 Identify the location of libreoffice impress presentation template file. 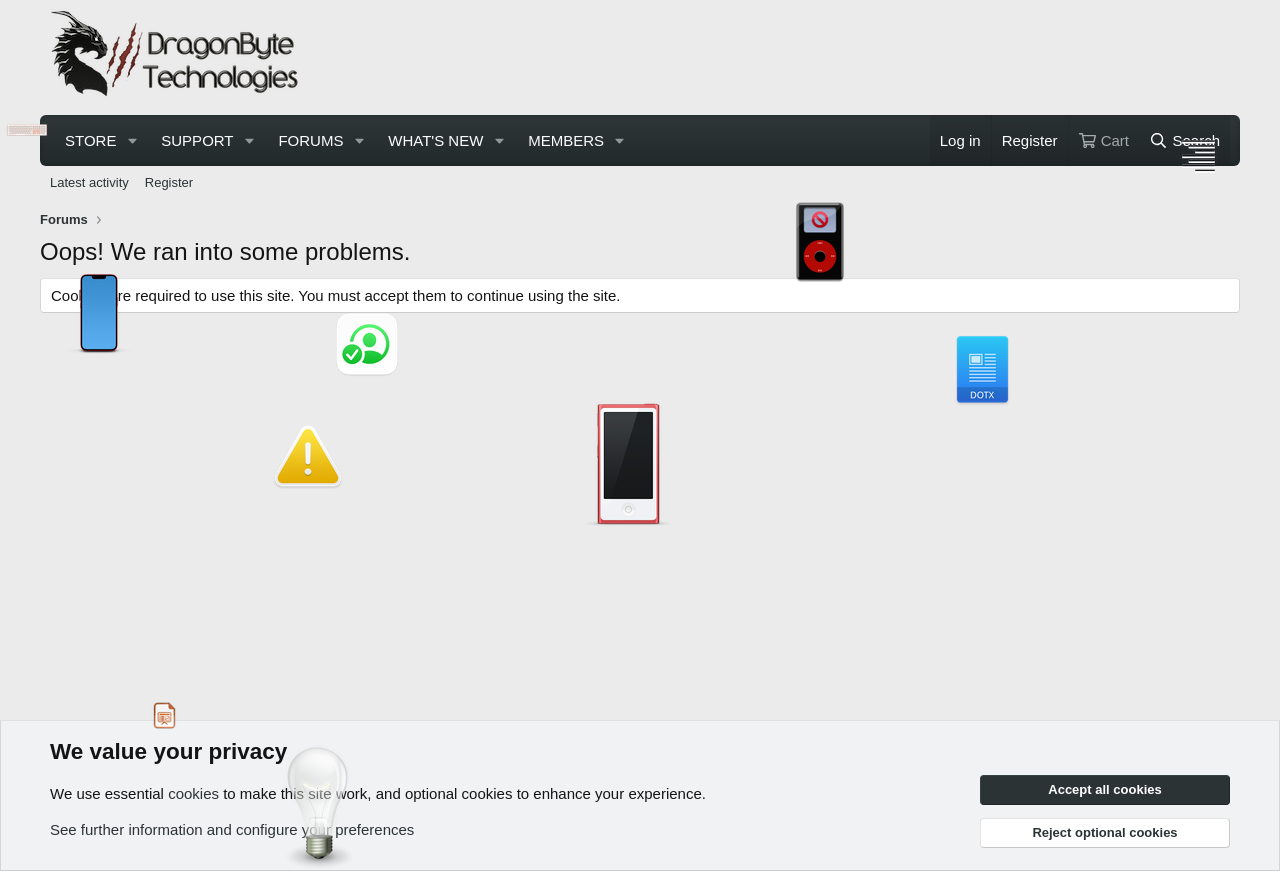
(164, 715).